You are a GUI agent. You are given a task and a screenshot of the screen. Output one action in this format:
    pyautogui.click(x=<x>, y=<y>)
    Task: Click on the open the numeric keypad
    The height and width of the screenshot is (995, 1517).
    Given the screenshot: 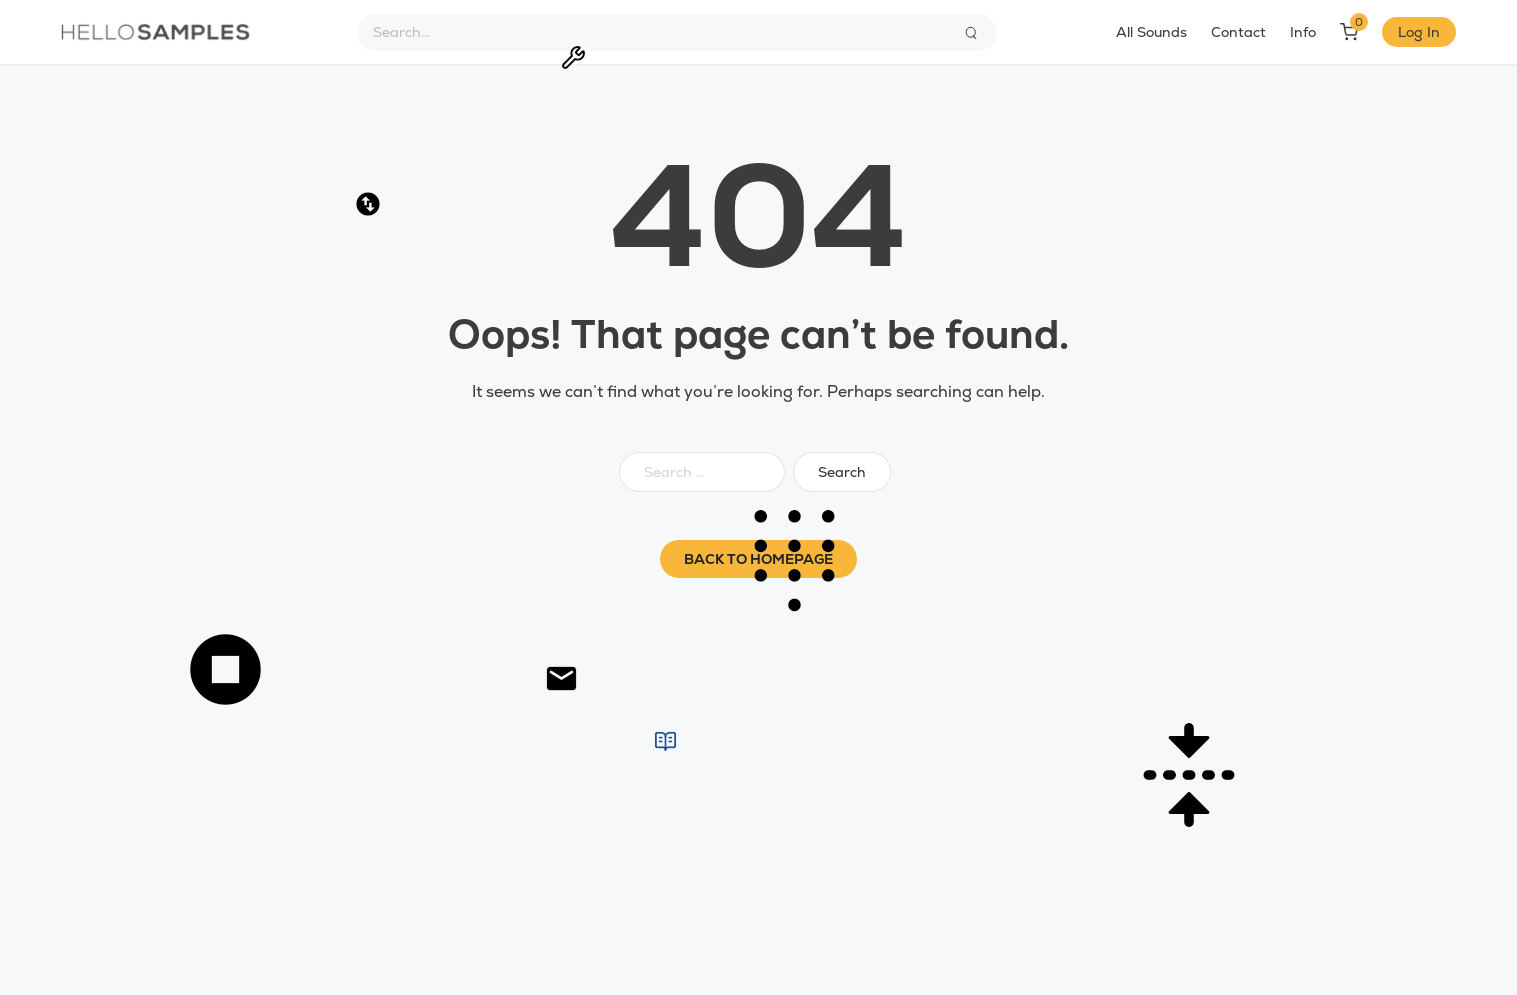 What is the action you would take?
    pyautogui.click(x=794, y=558)
    